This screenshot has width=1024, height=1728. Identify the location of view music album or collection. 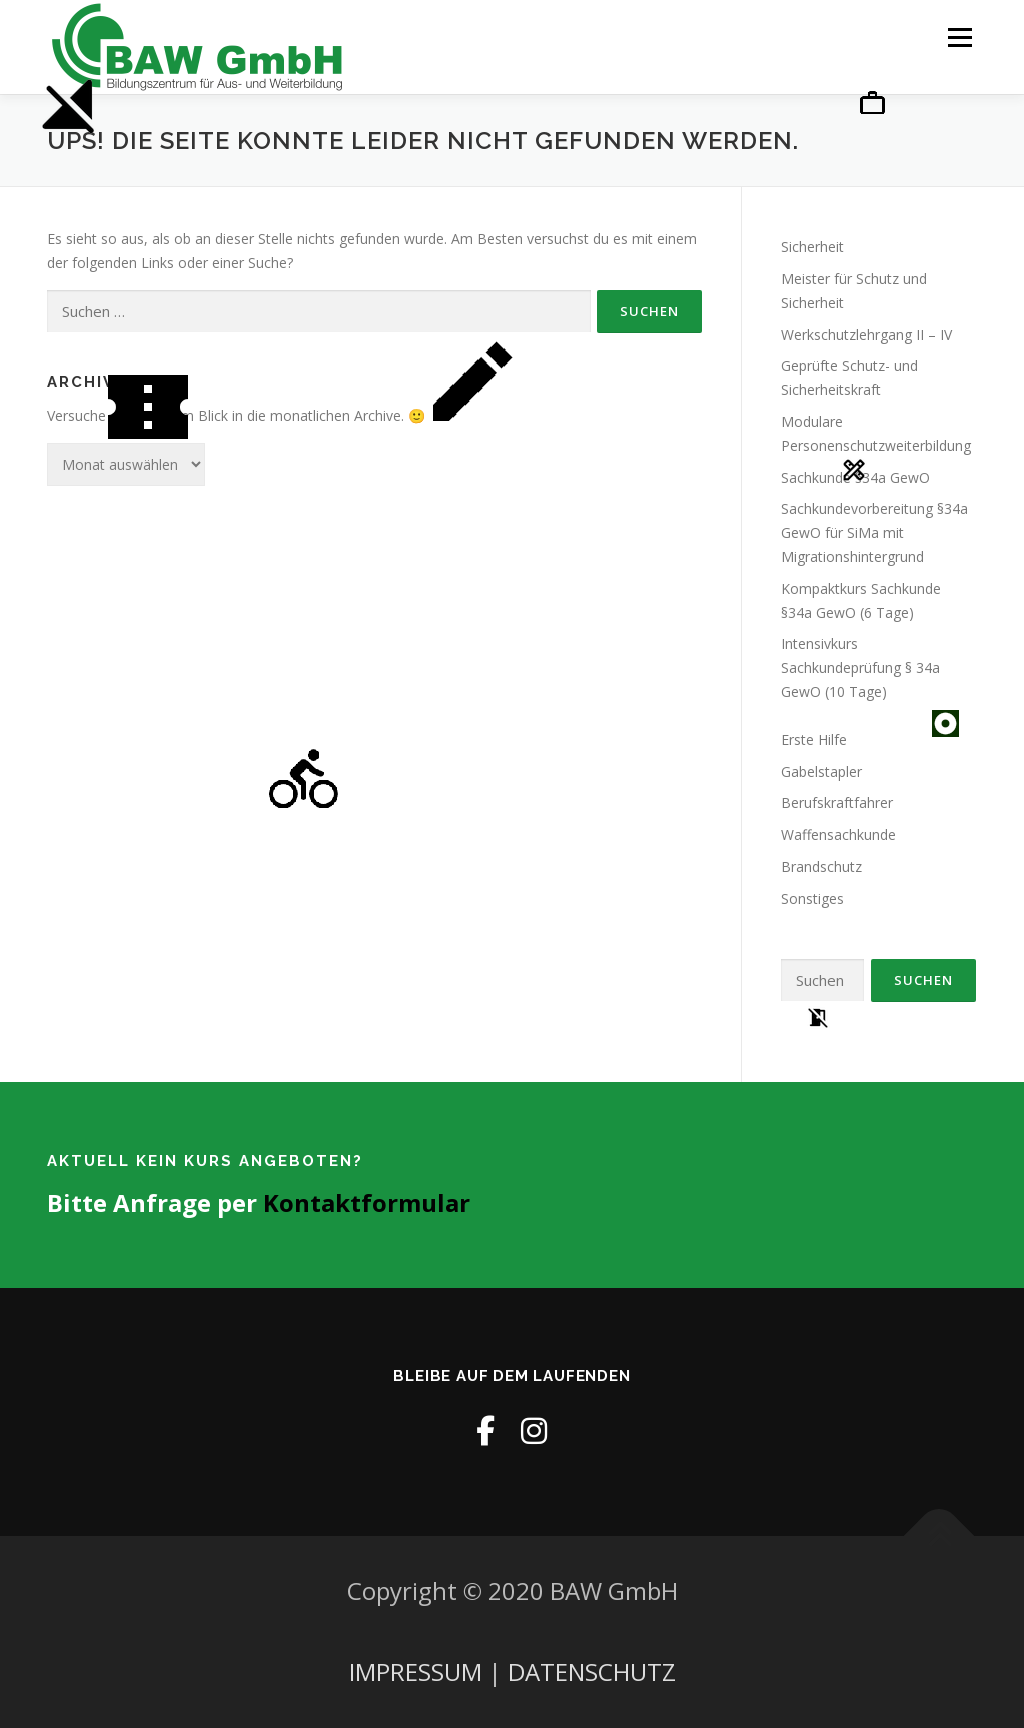
(945, 723).